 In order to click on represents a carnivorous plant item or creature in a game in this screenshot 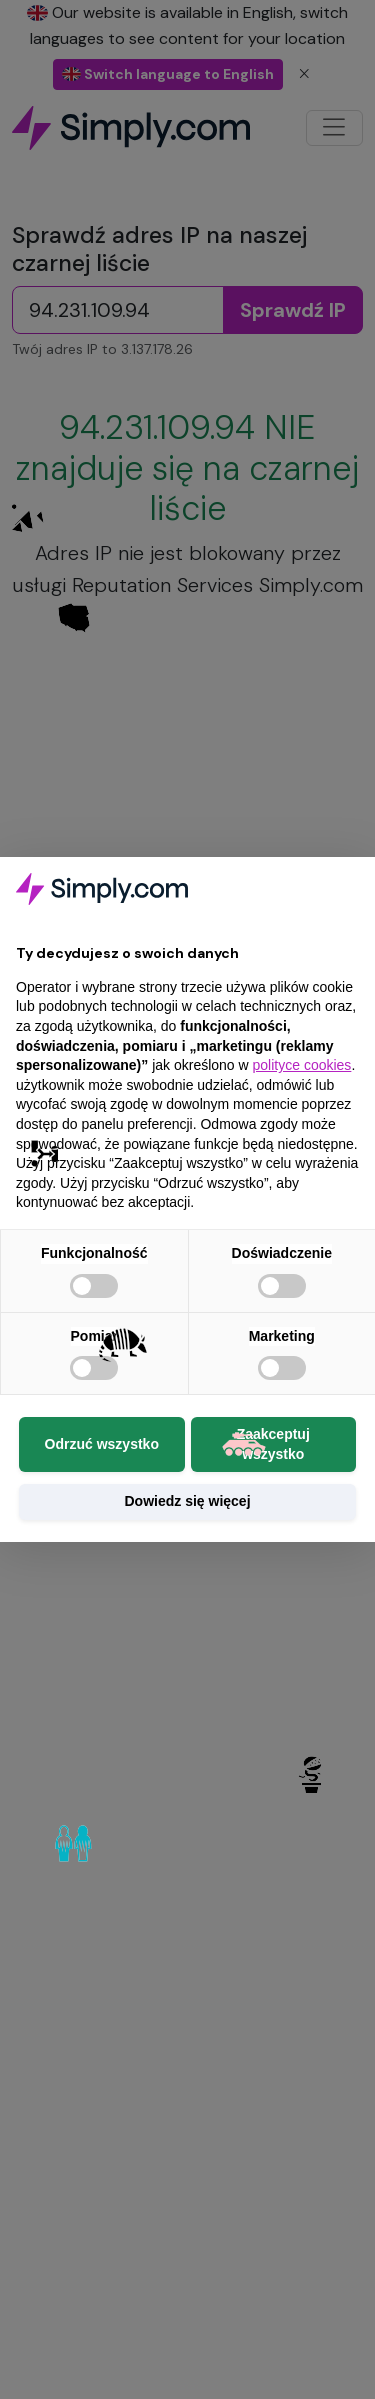, I will do `click(311, 1774)`.